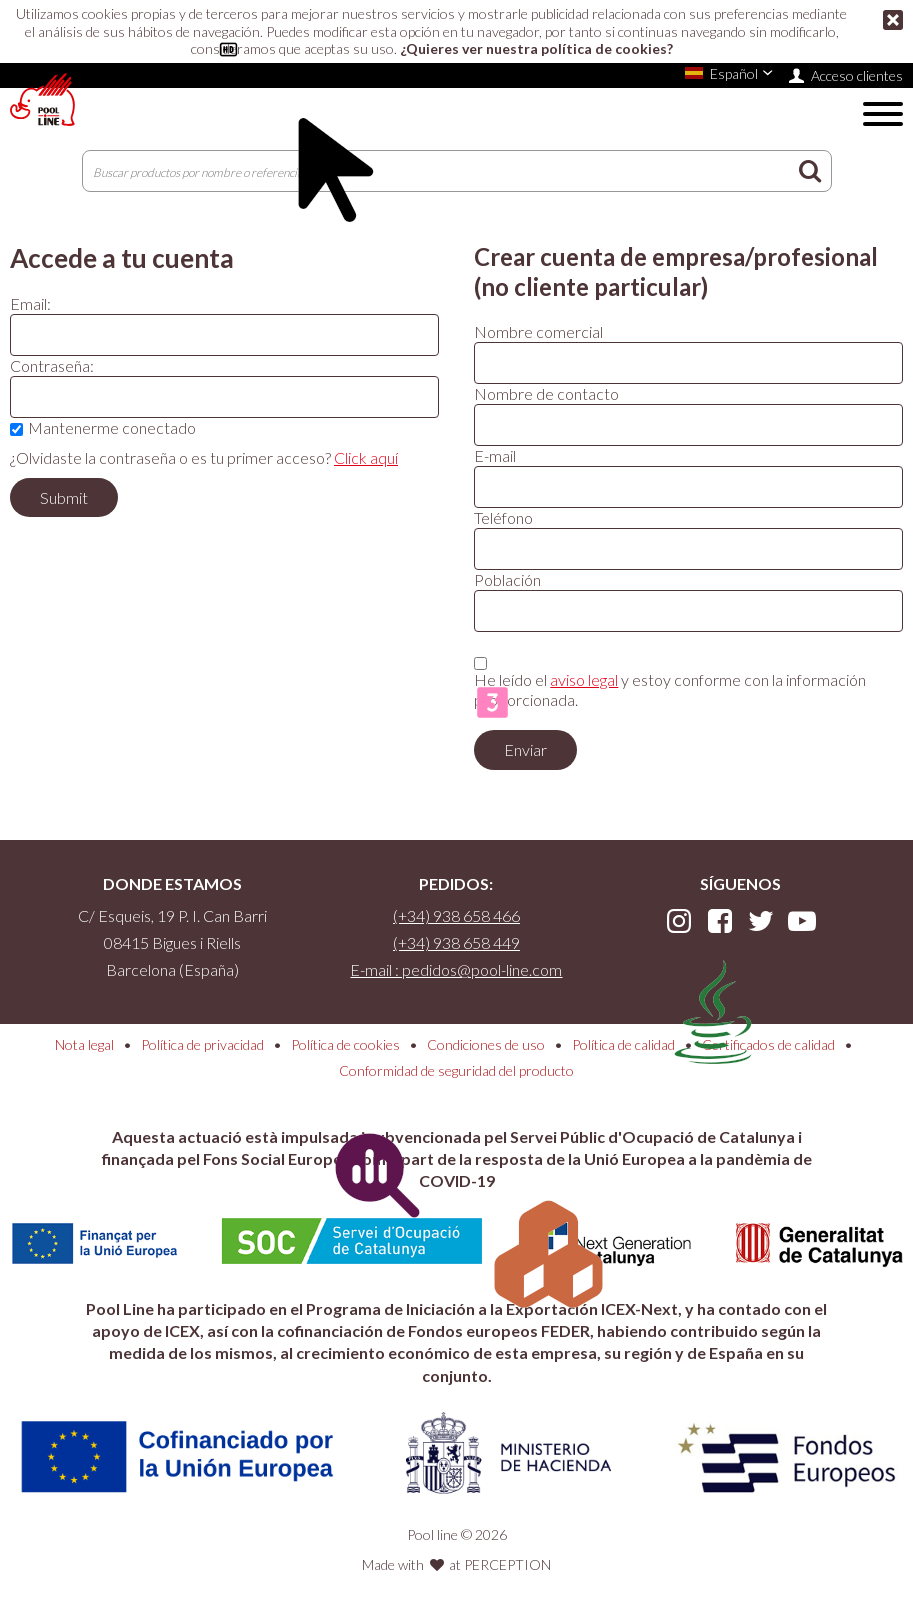 The image size is (913, 1615). Describe the element at coordinates (548, 1256) in the screenshot. I see `view 3D objects or models` at that location.